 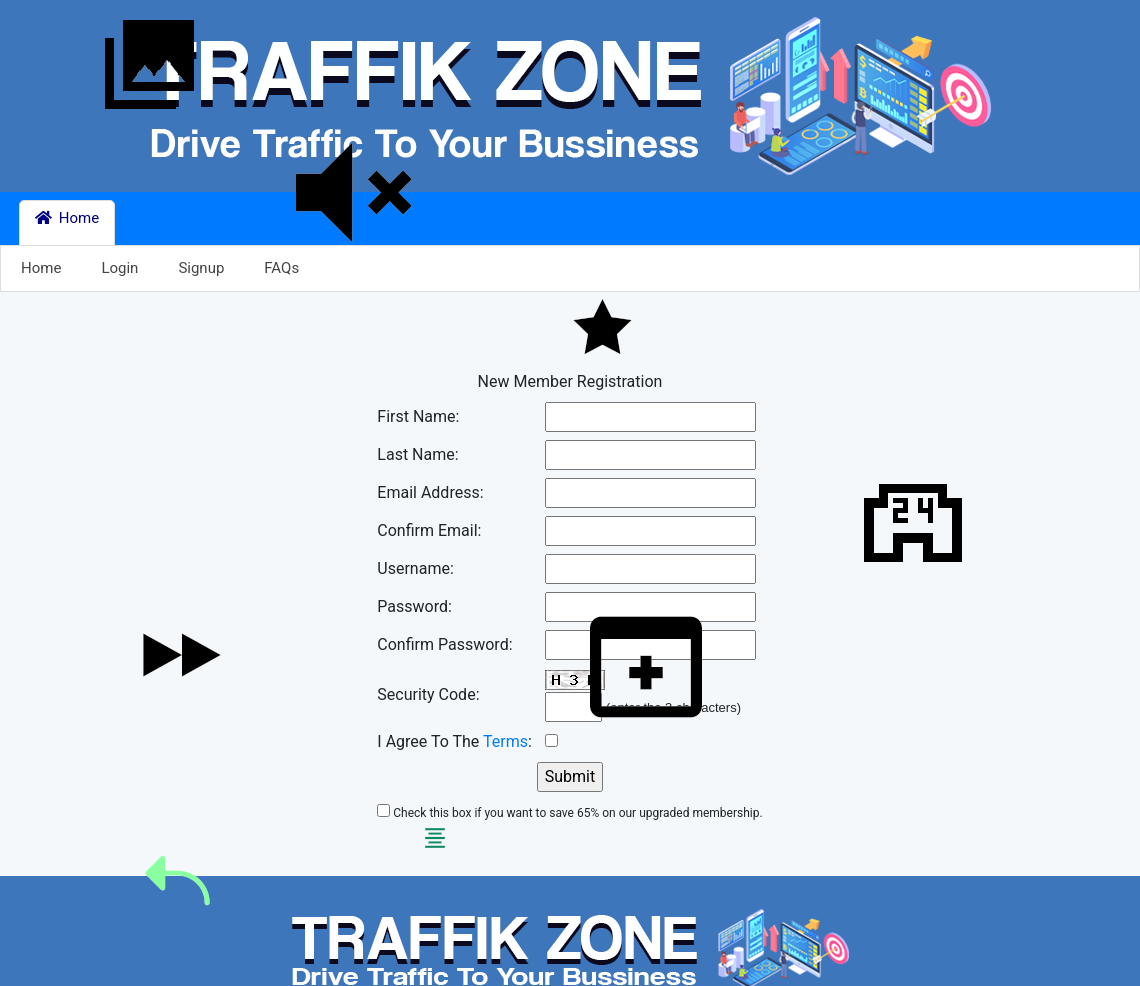 What do you see at coordinates (646, 667) in the screenshot?
I see `open a new window` at bounding box center [646, 667].